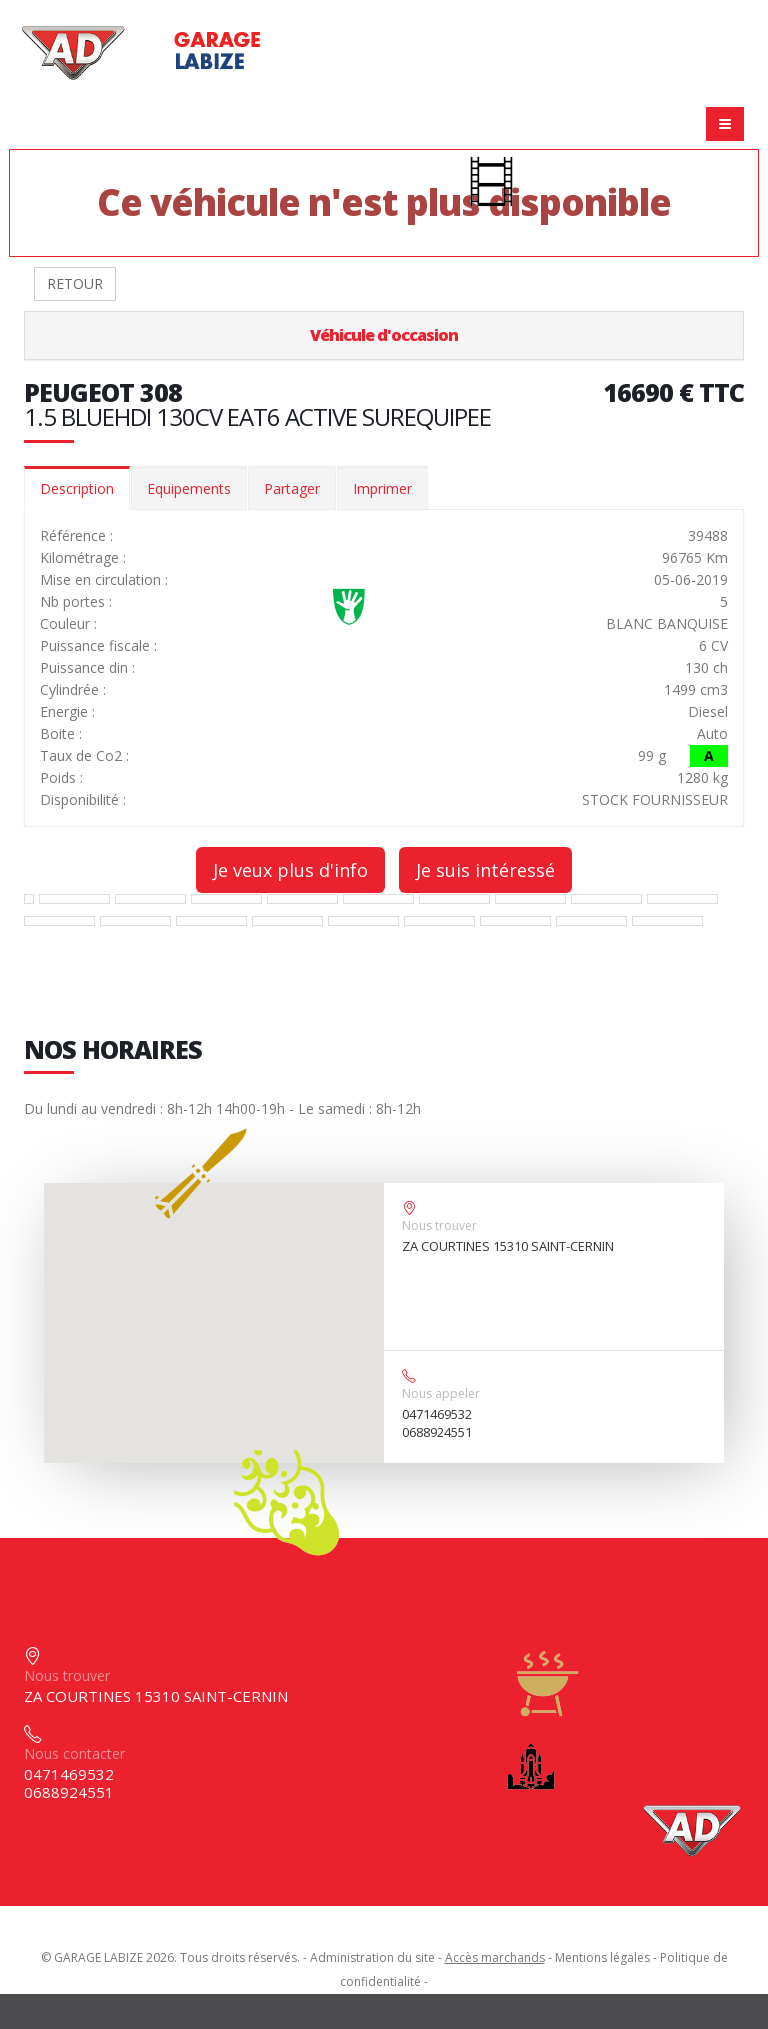  Describe the element at coordinates (200, 1173) in the screenshot. I see `select butterfly knife weapon or tool` at that location.